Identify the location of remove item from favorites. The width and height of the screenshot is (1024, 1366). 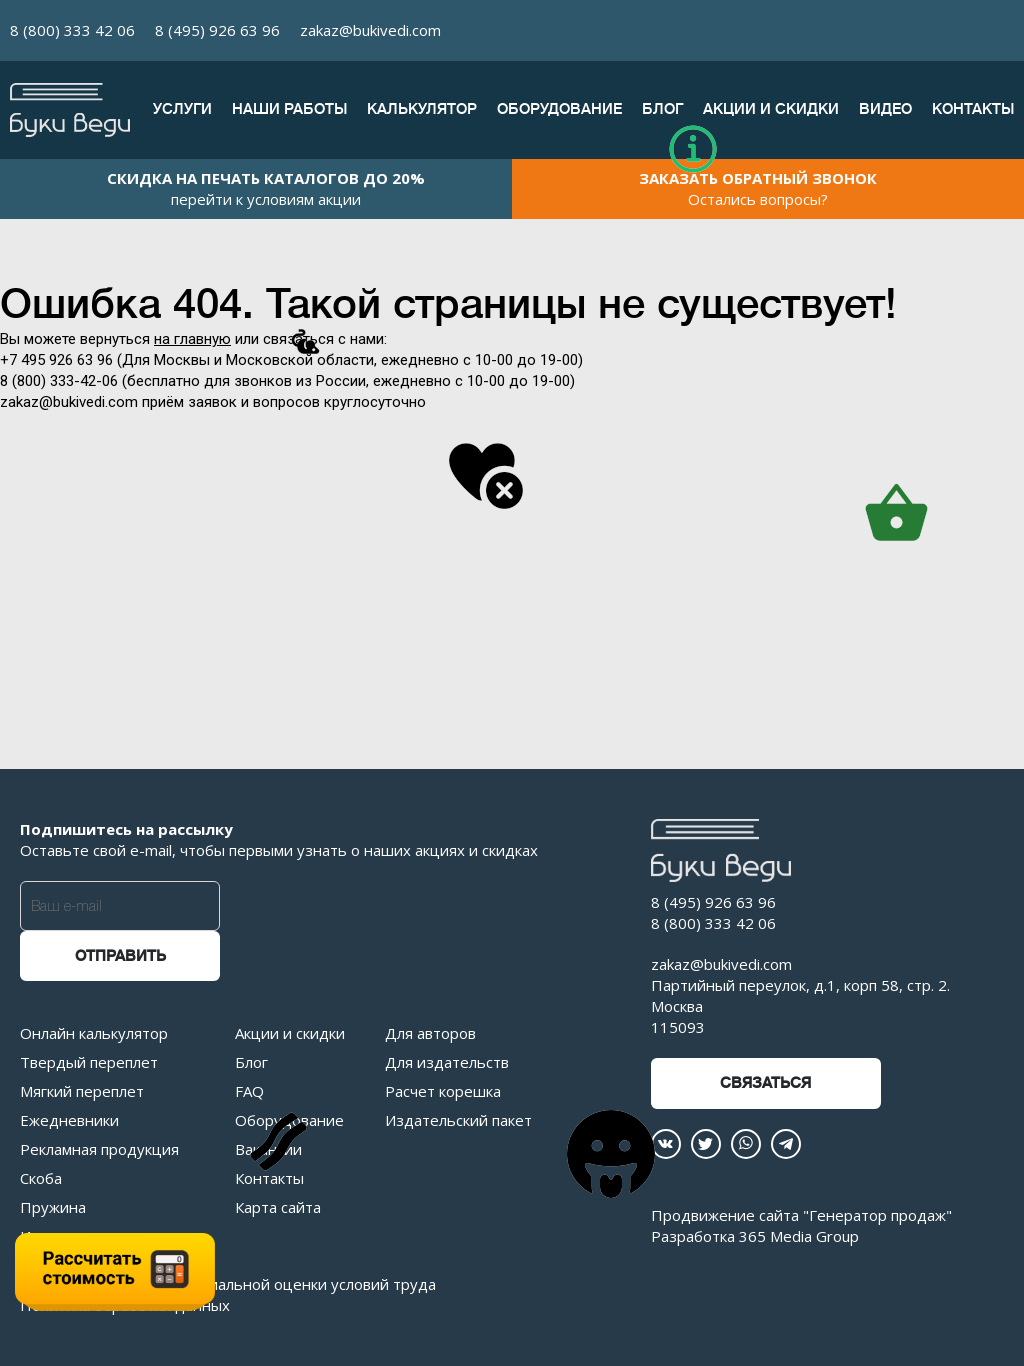
(486, 472).